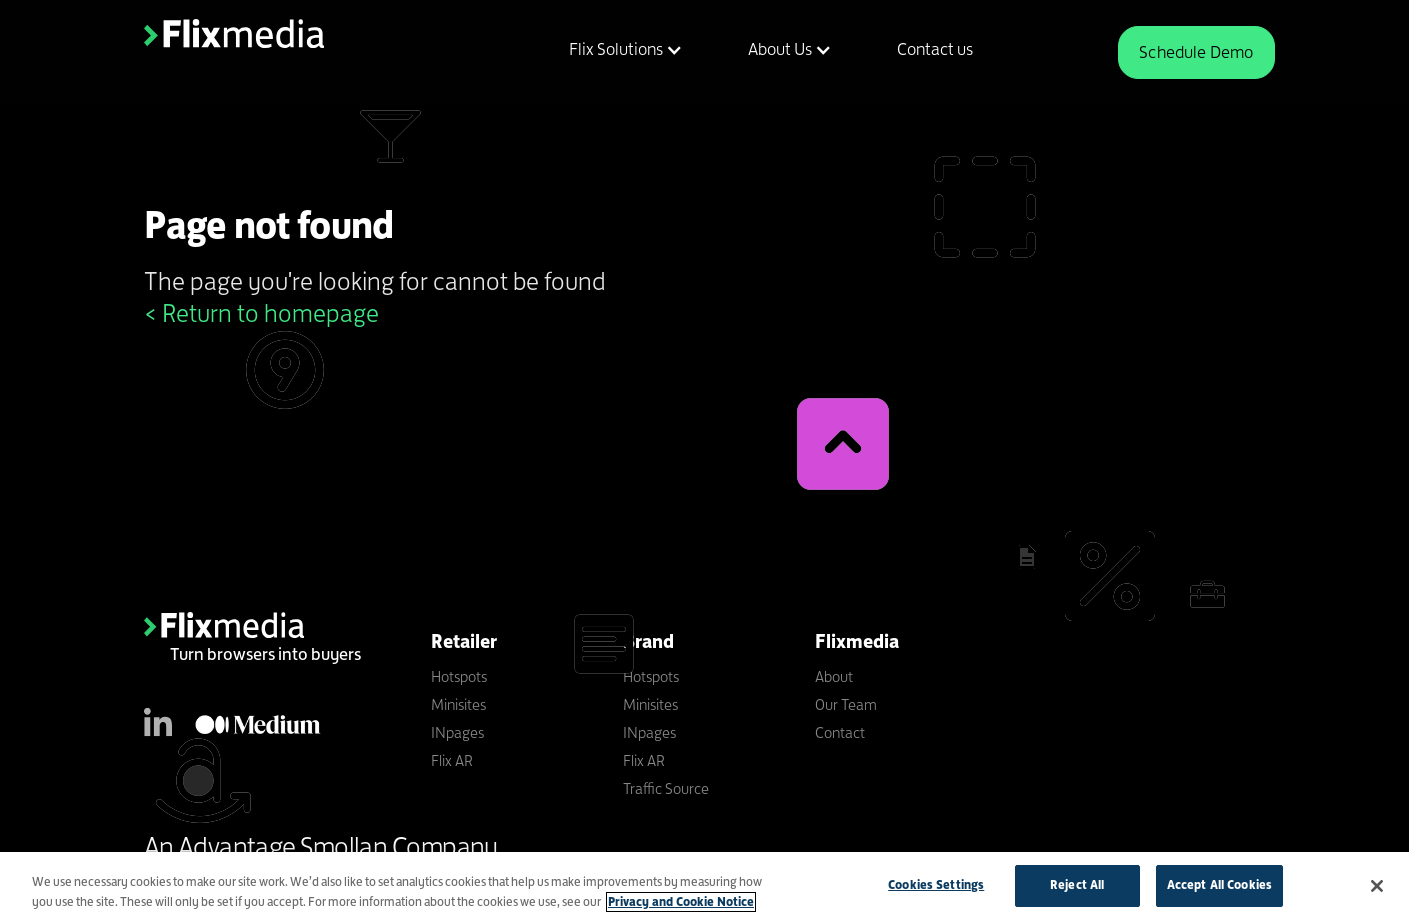 Image resolution: width=1409 pixels, height=923 pixels. What do you see at coordinates (985, 207) in the screenshot?
I see `make a selection on the canvas` at bounding box center [985, 207].